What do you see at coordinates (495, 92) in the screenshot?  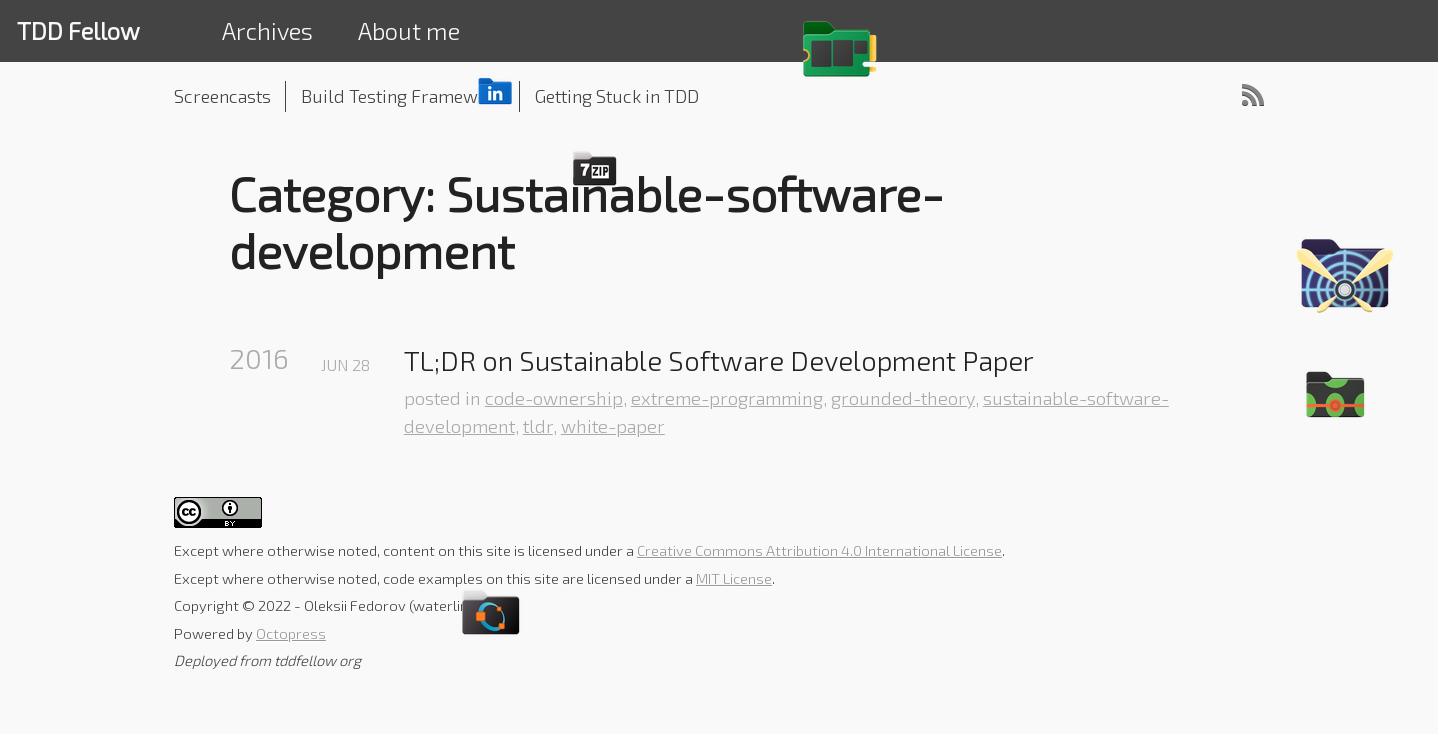 I see `open folder containing linkedin-related files` at bounding box center [495, 92].